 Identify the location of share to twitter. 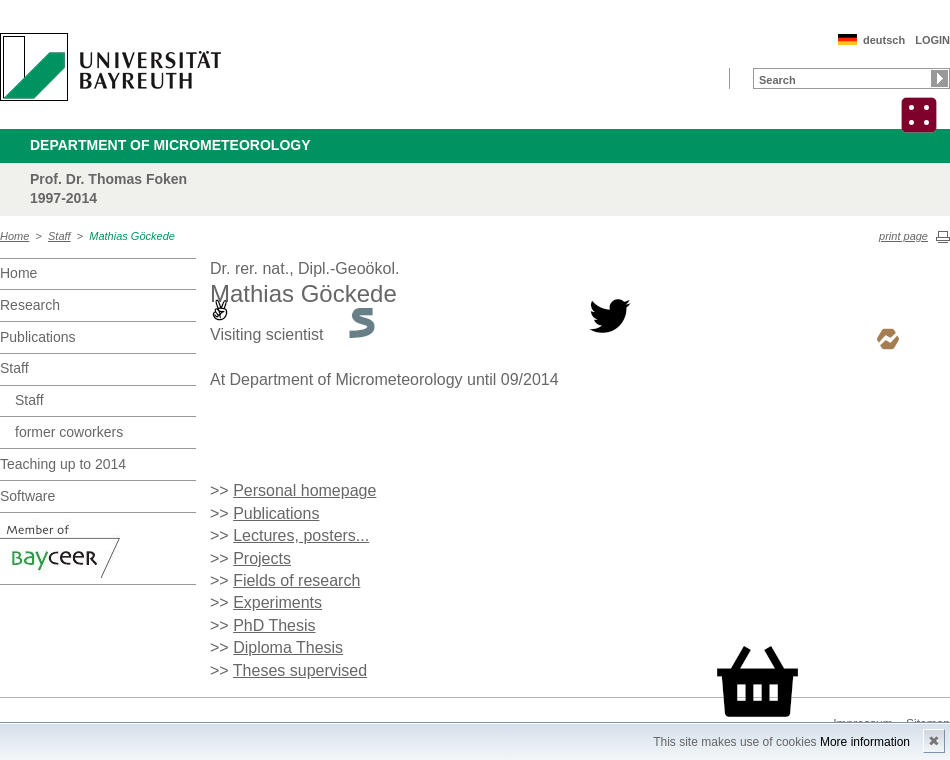
(610, 316).